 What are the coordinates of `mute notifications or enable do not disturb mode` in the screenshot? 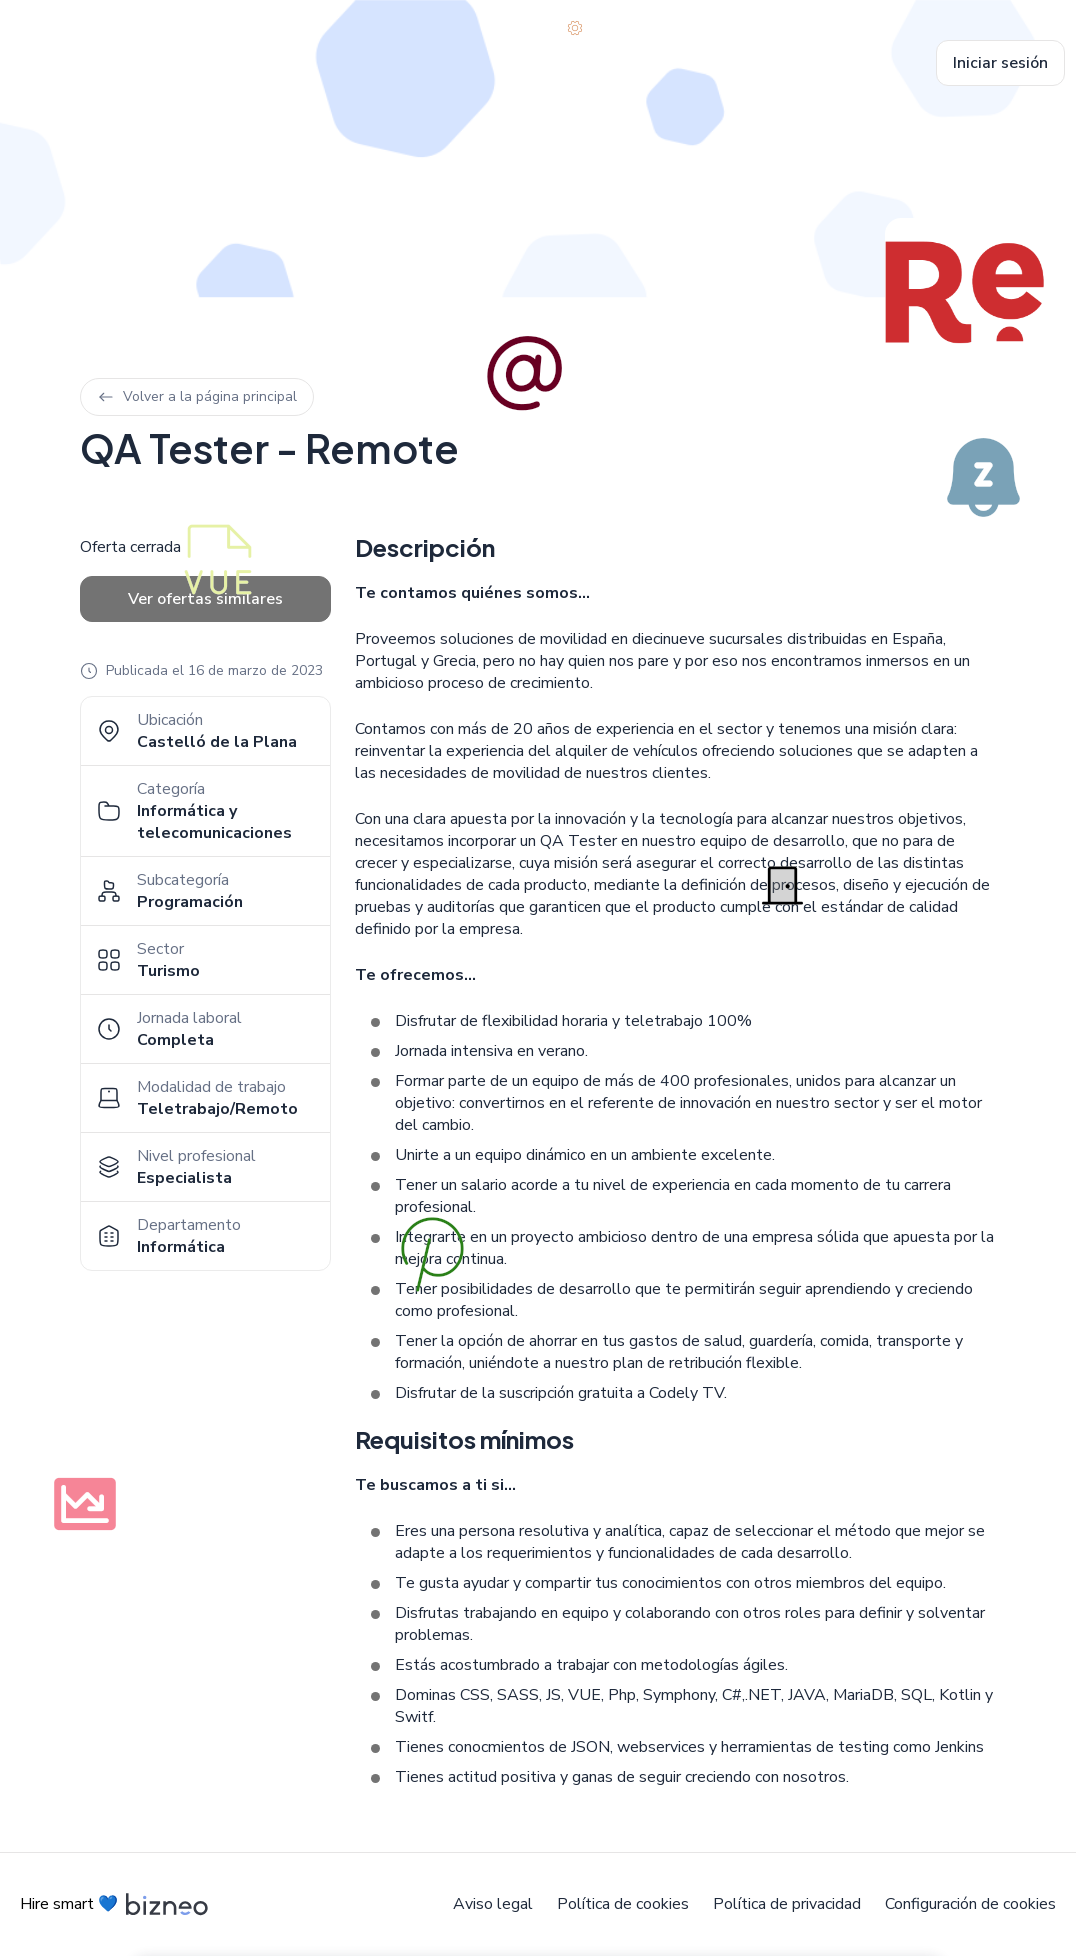 It's located at (983, 477).